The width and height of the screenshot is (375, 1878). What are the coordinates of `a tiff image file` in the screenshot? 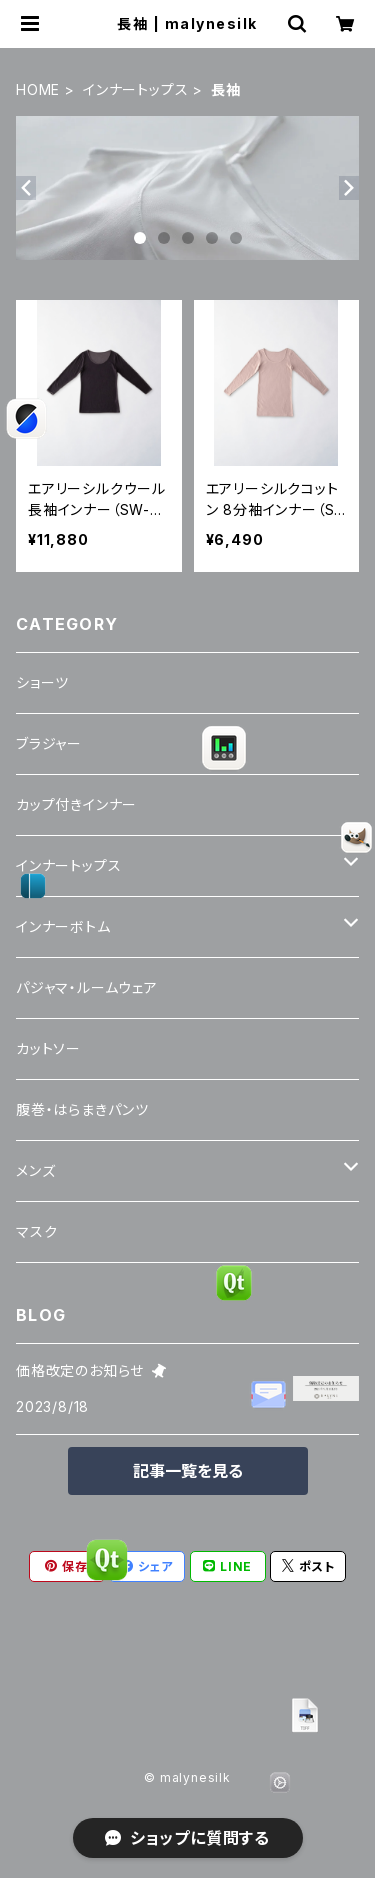 It's located at (305, 1716).